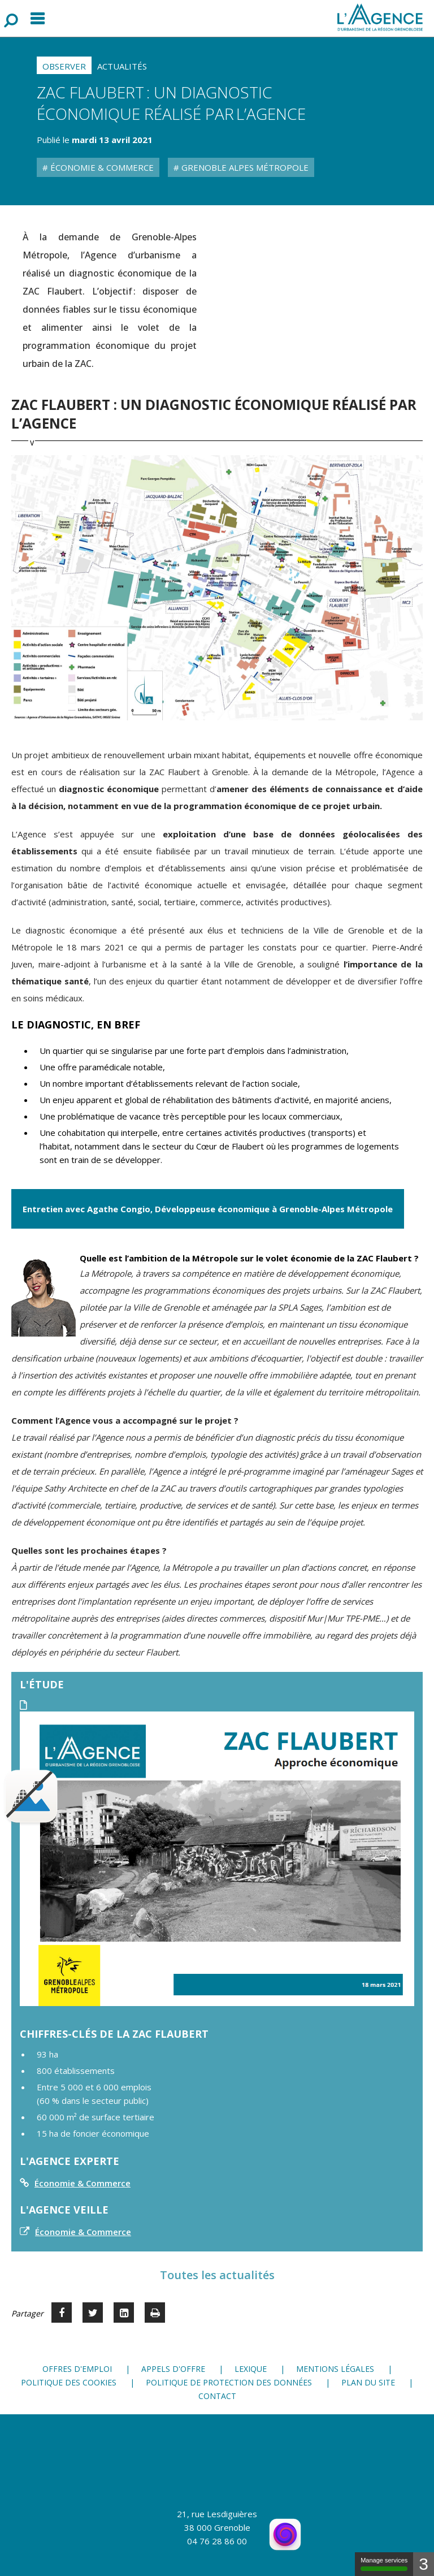 The height and width of the screenshot is (2576, 434). Describe the element at coordinates (31, 1796) in the screenshot. I see `open bitmap2component application` at that location.